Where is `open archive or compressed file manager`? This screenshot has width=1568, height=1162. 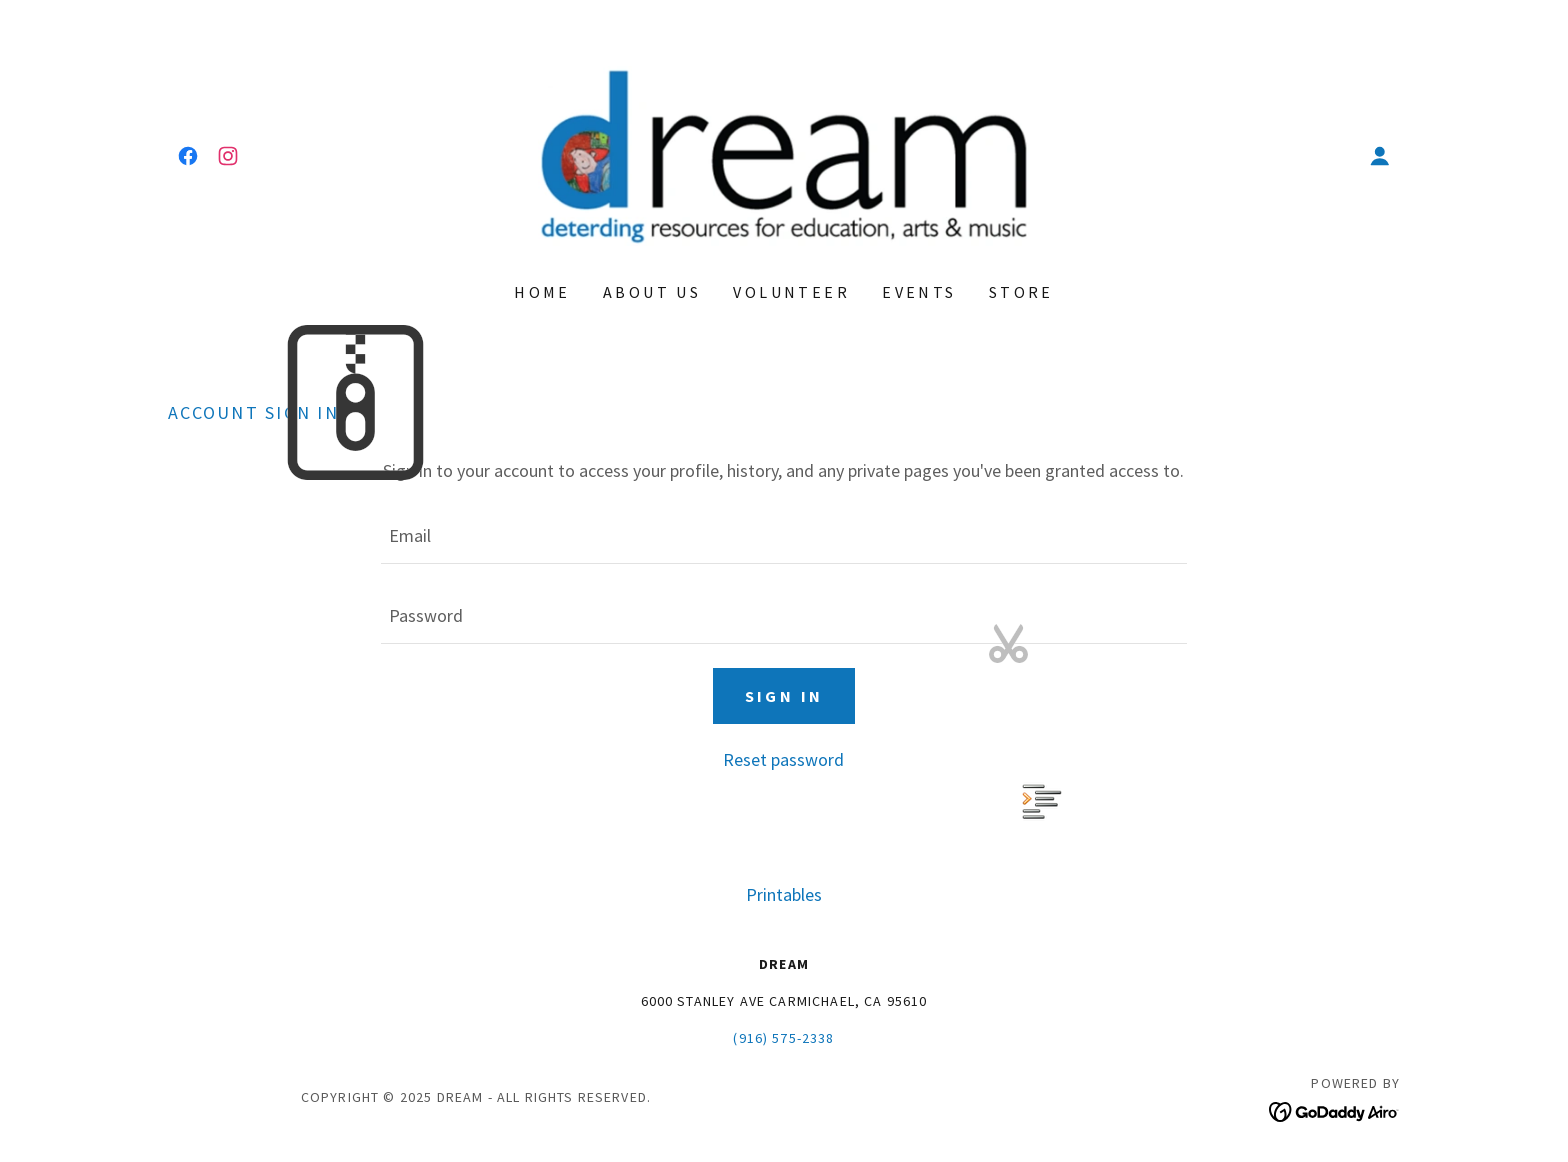 open archive or compressed file manager is located at coordinates (355, 402).